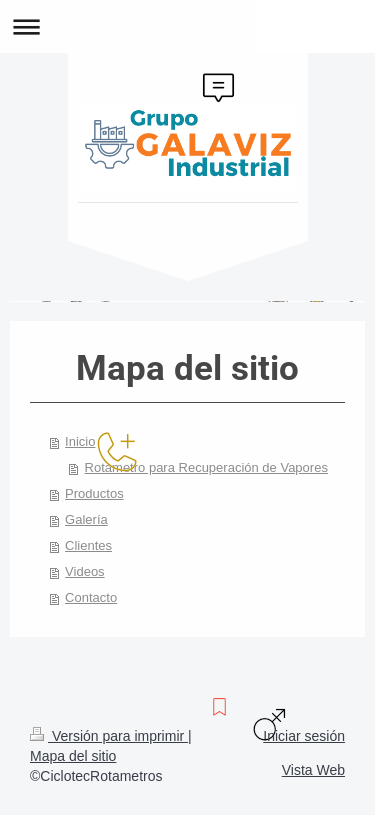 This screenshot has height=815, width=375. Describe the element at coordinates (218, 86) in the screenshot. I see `open chat or messaging` at that location.